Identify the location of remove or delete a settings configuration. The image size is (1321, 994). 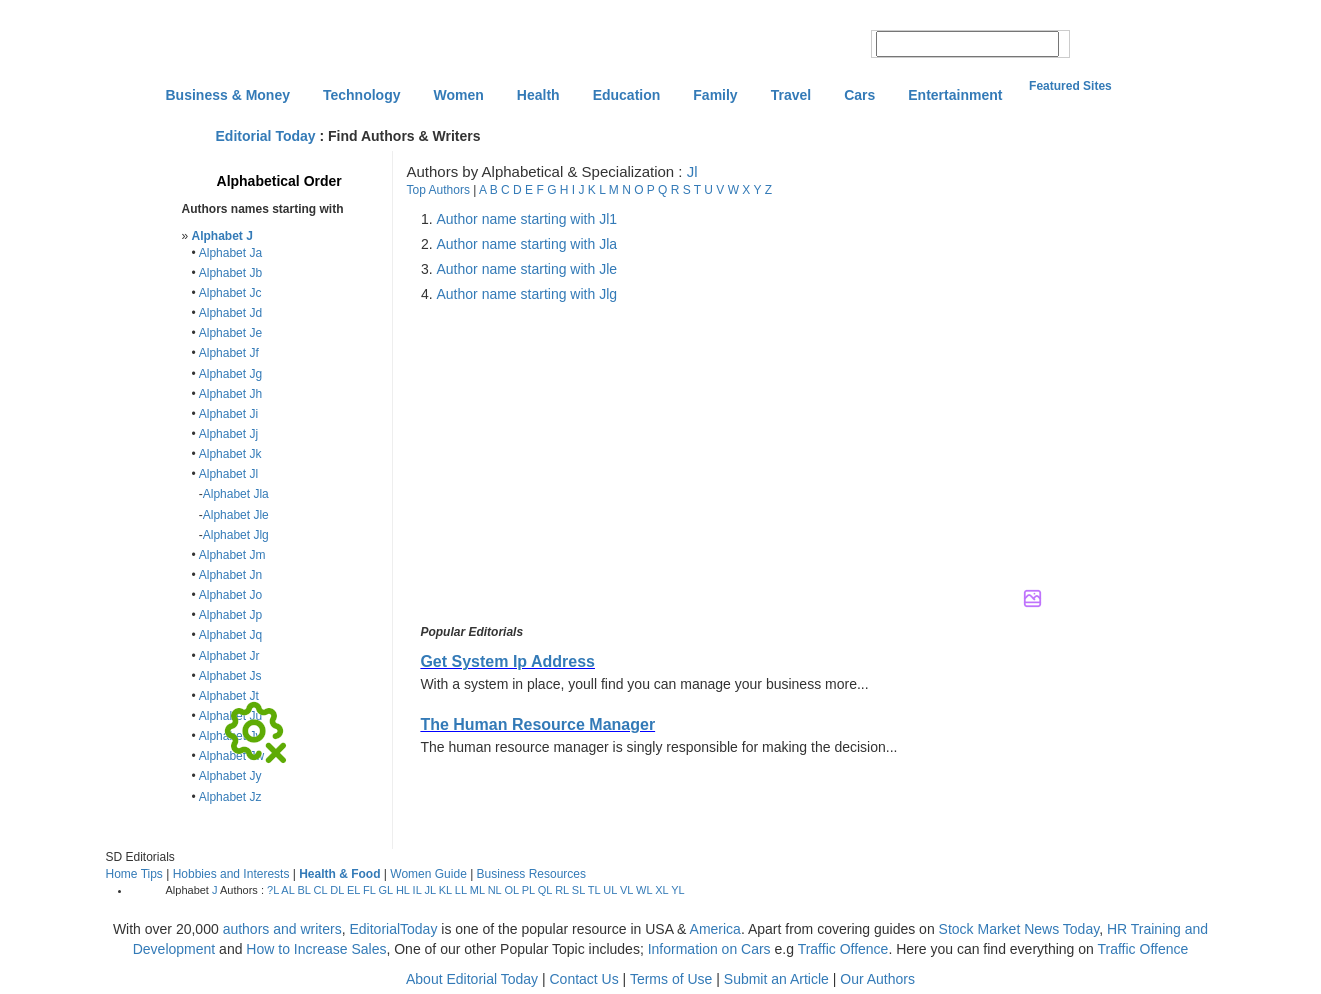
(254, 731).